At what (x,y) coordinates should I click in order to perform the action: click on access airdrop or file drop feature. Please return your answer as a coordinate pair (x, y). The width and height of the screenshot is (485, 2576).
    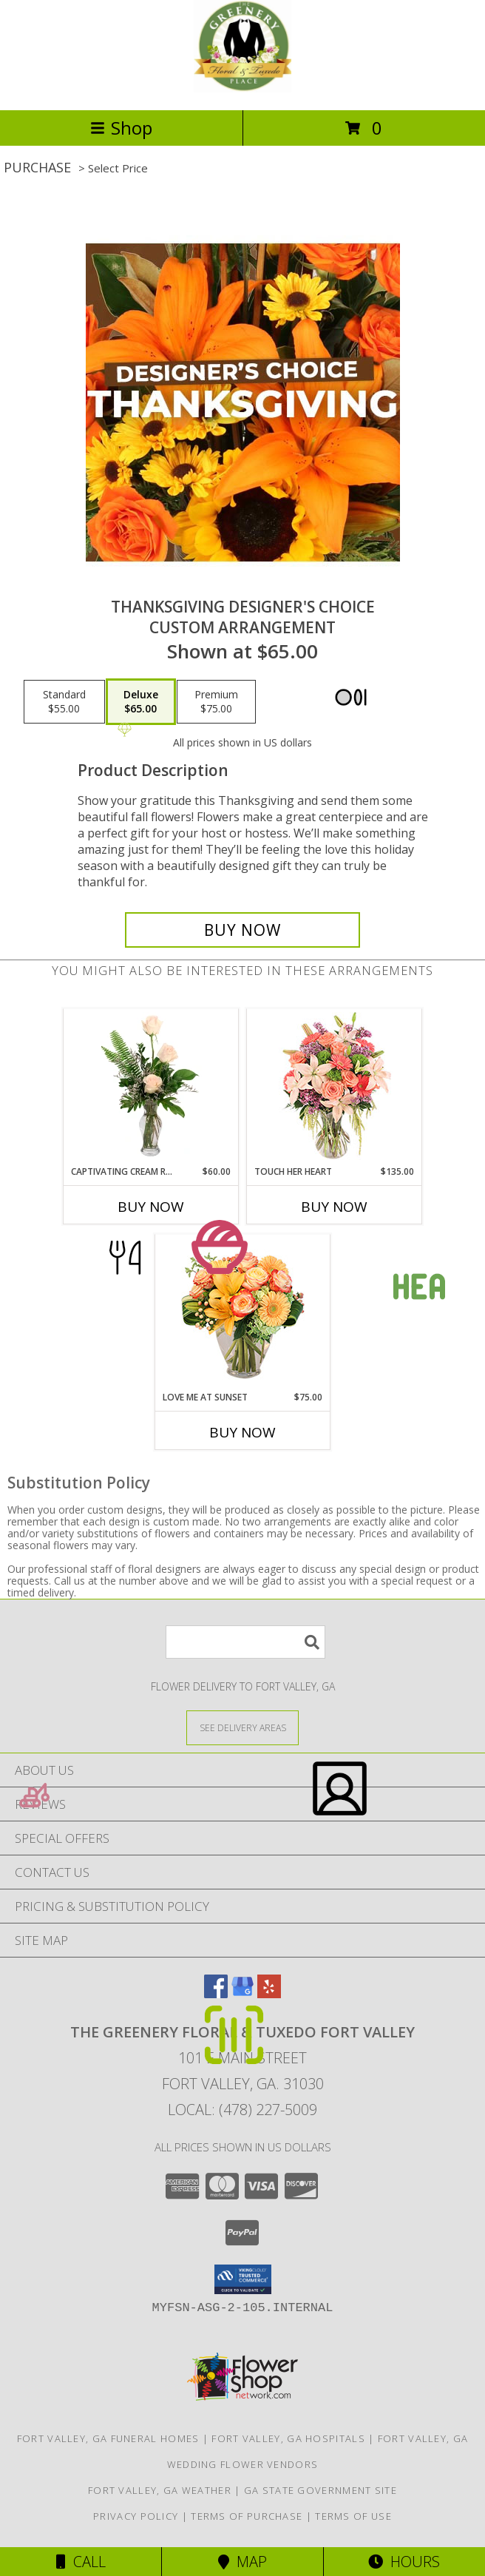
    Looking at the image, I should click on (124, 729).